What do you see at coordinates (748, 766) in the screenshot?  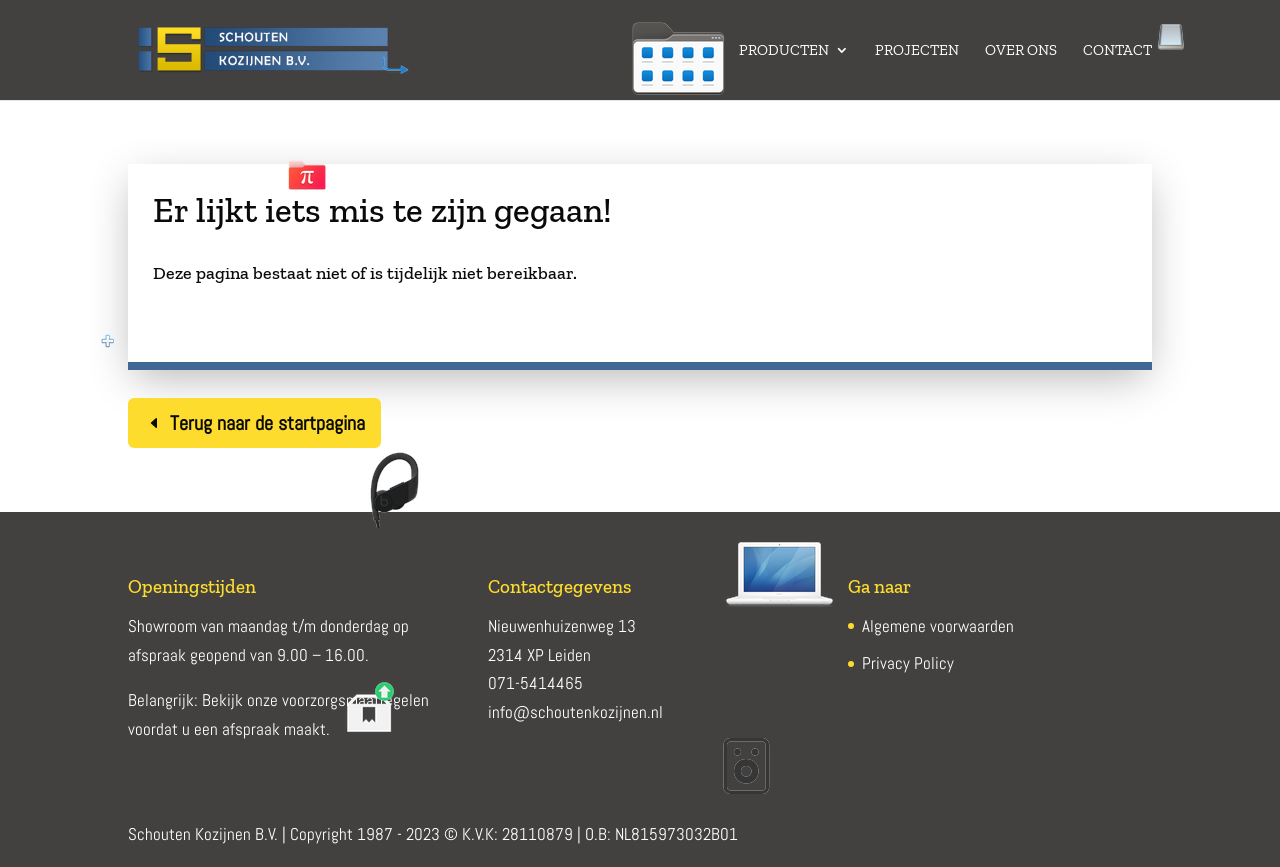 I see `open rhythmbox music player` at bounding box center [748, 766].